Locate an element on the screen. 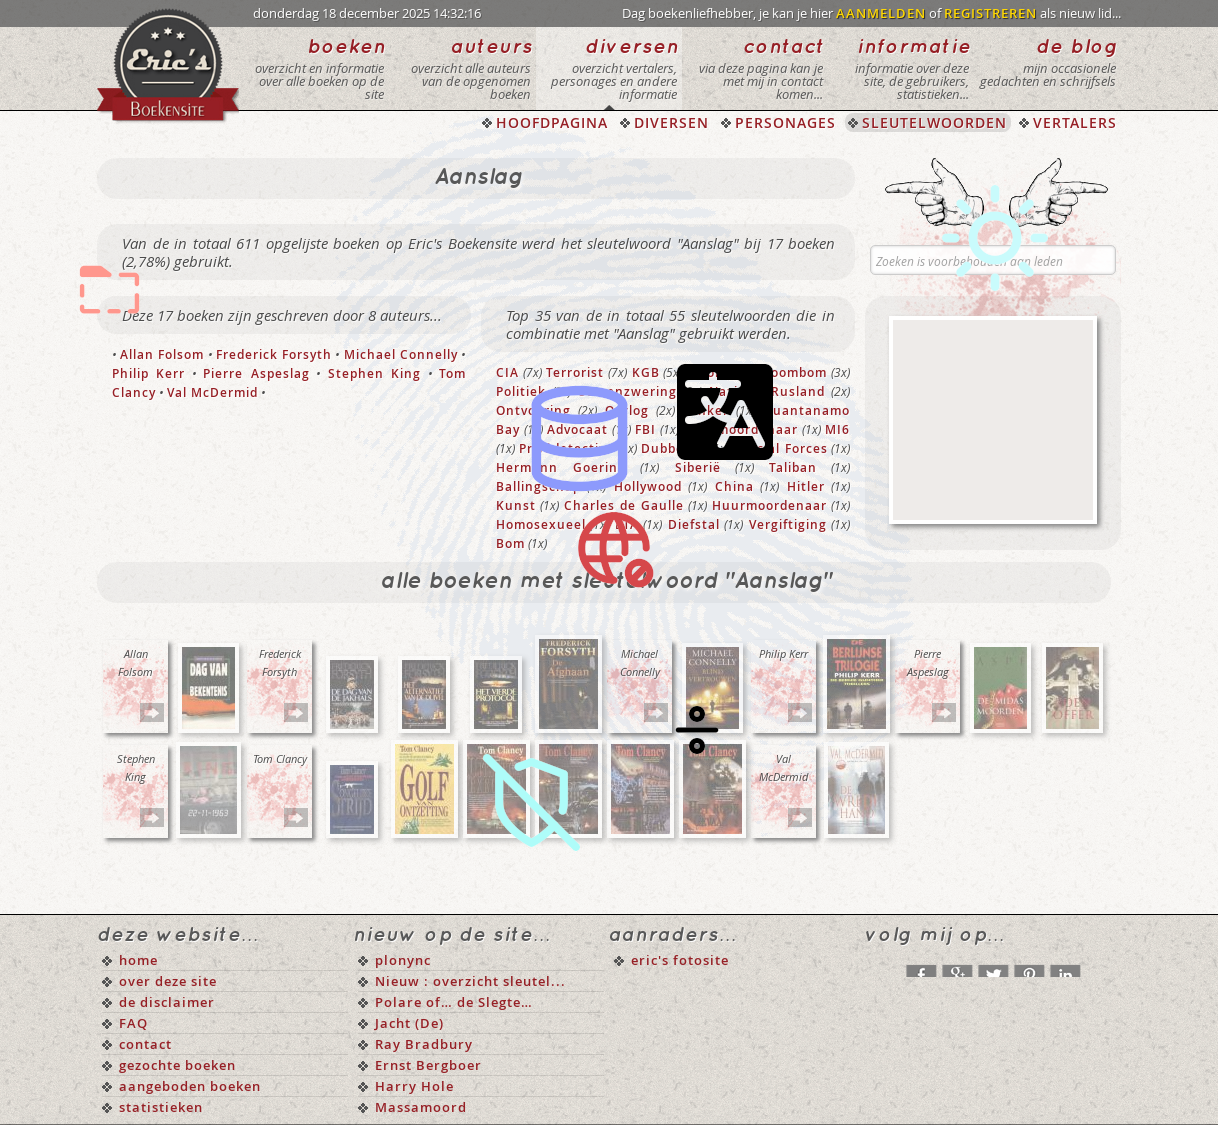  create a new folder is located at coordinates (109, 288).